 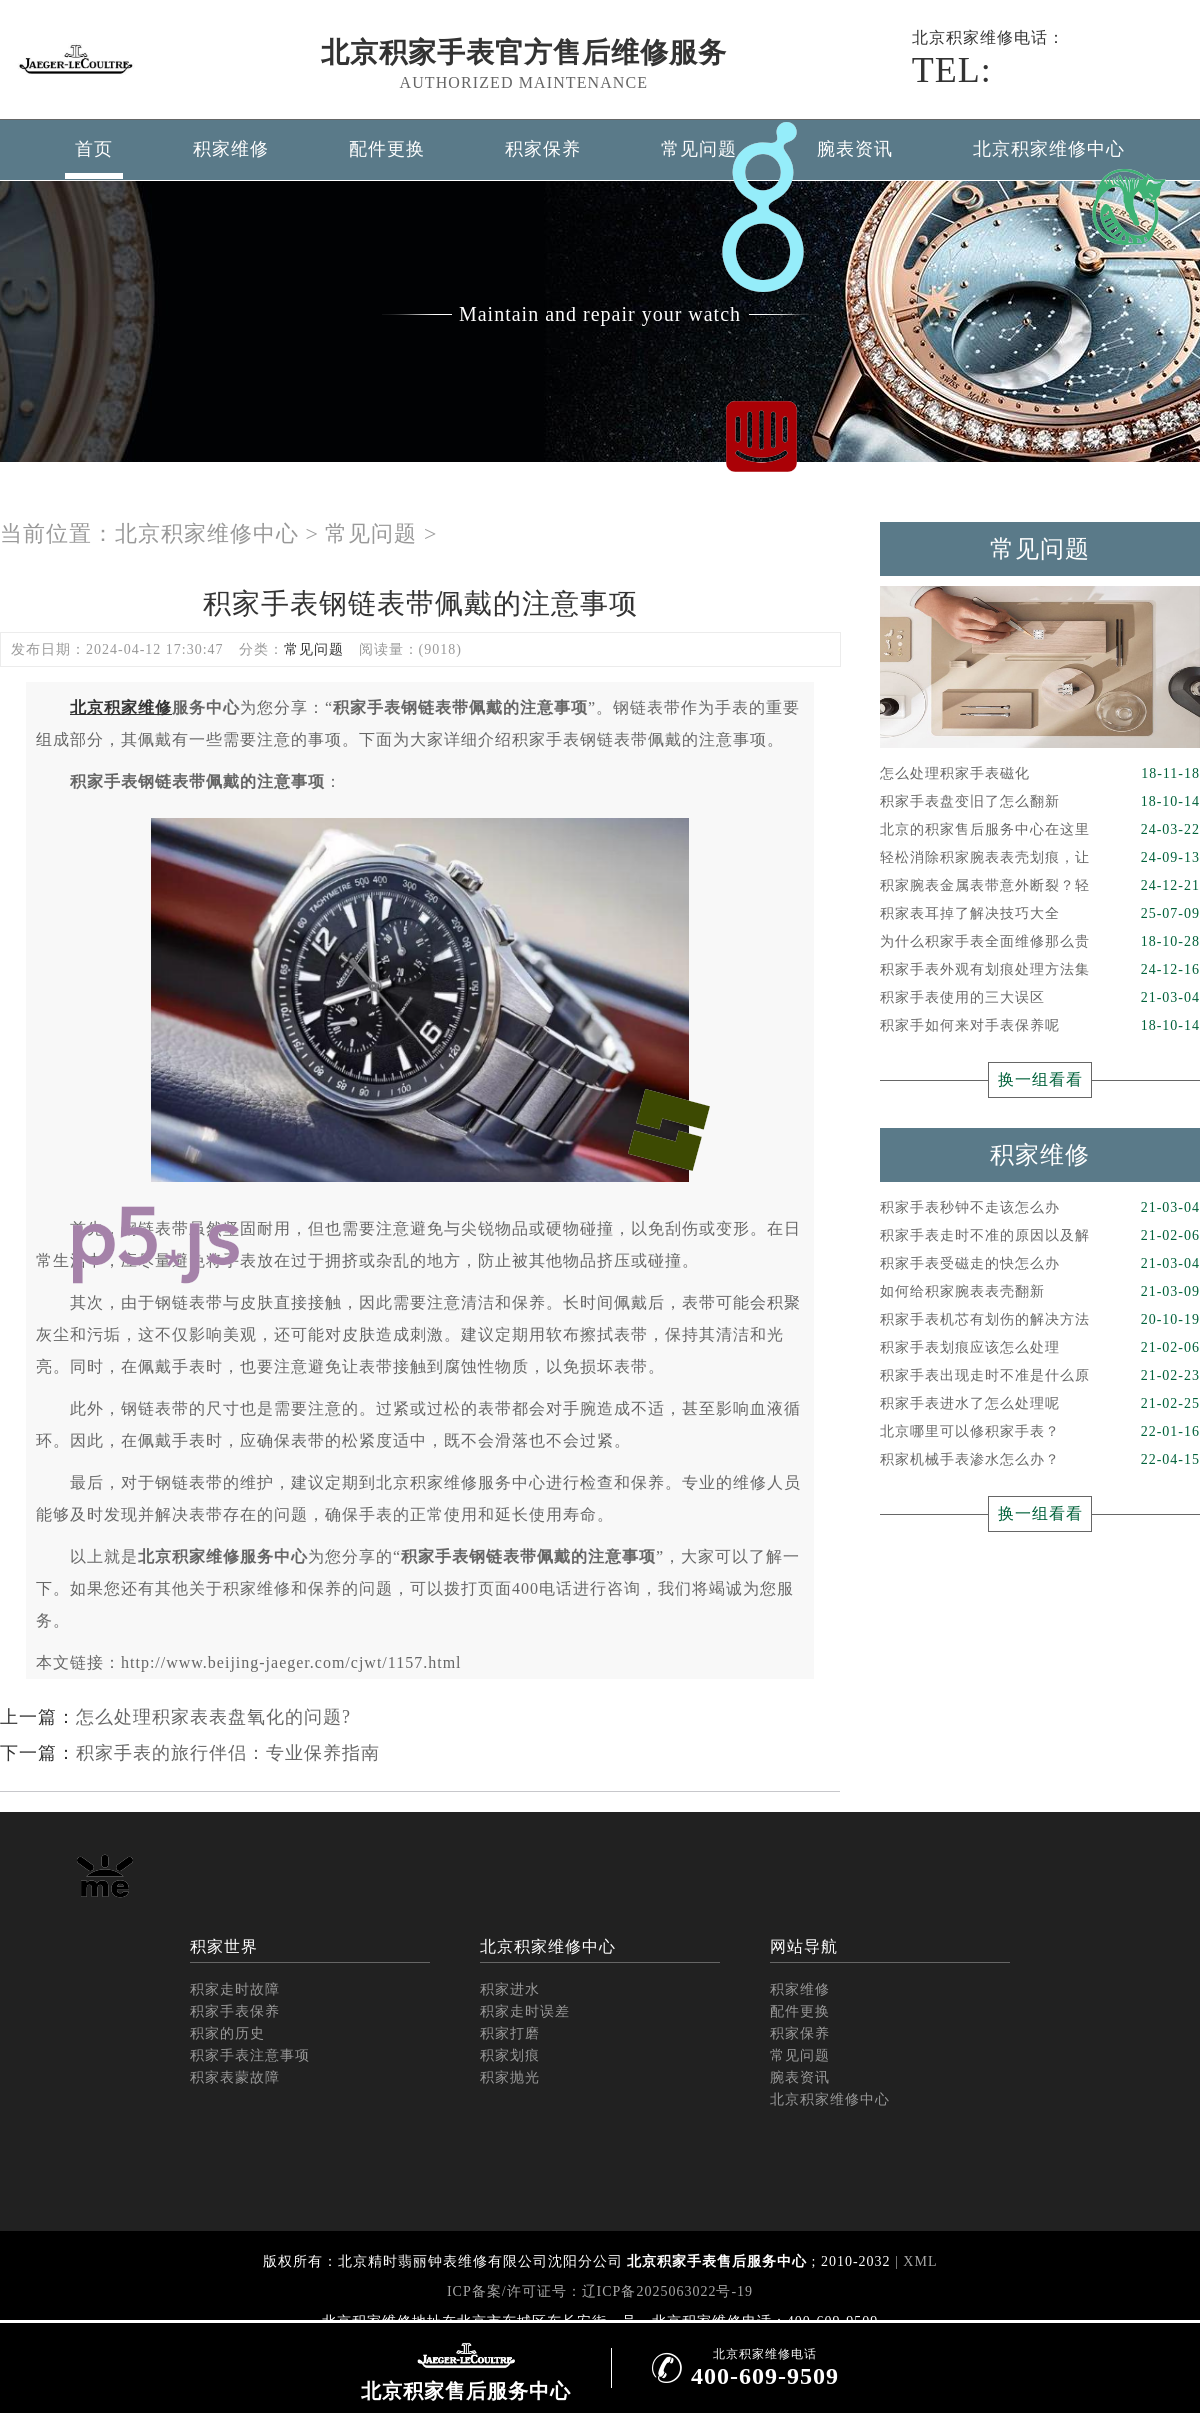 I want to click on greenhouse recruiting software logo, so click(x=763, y=207).